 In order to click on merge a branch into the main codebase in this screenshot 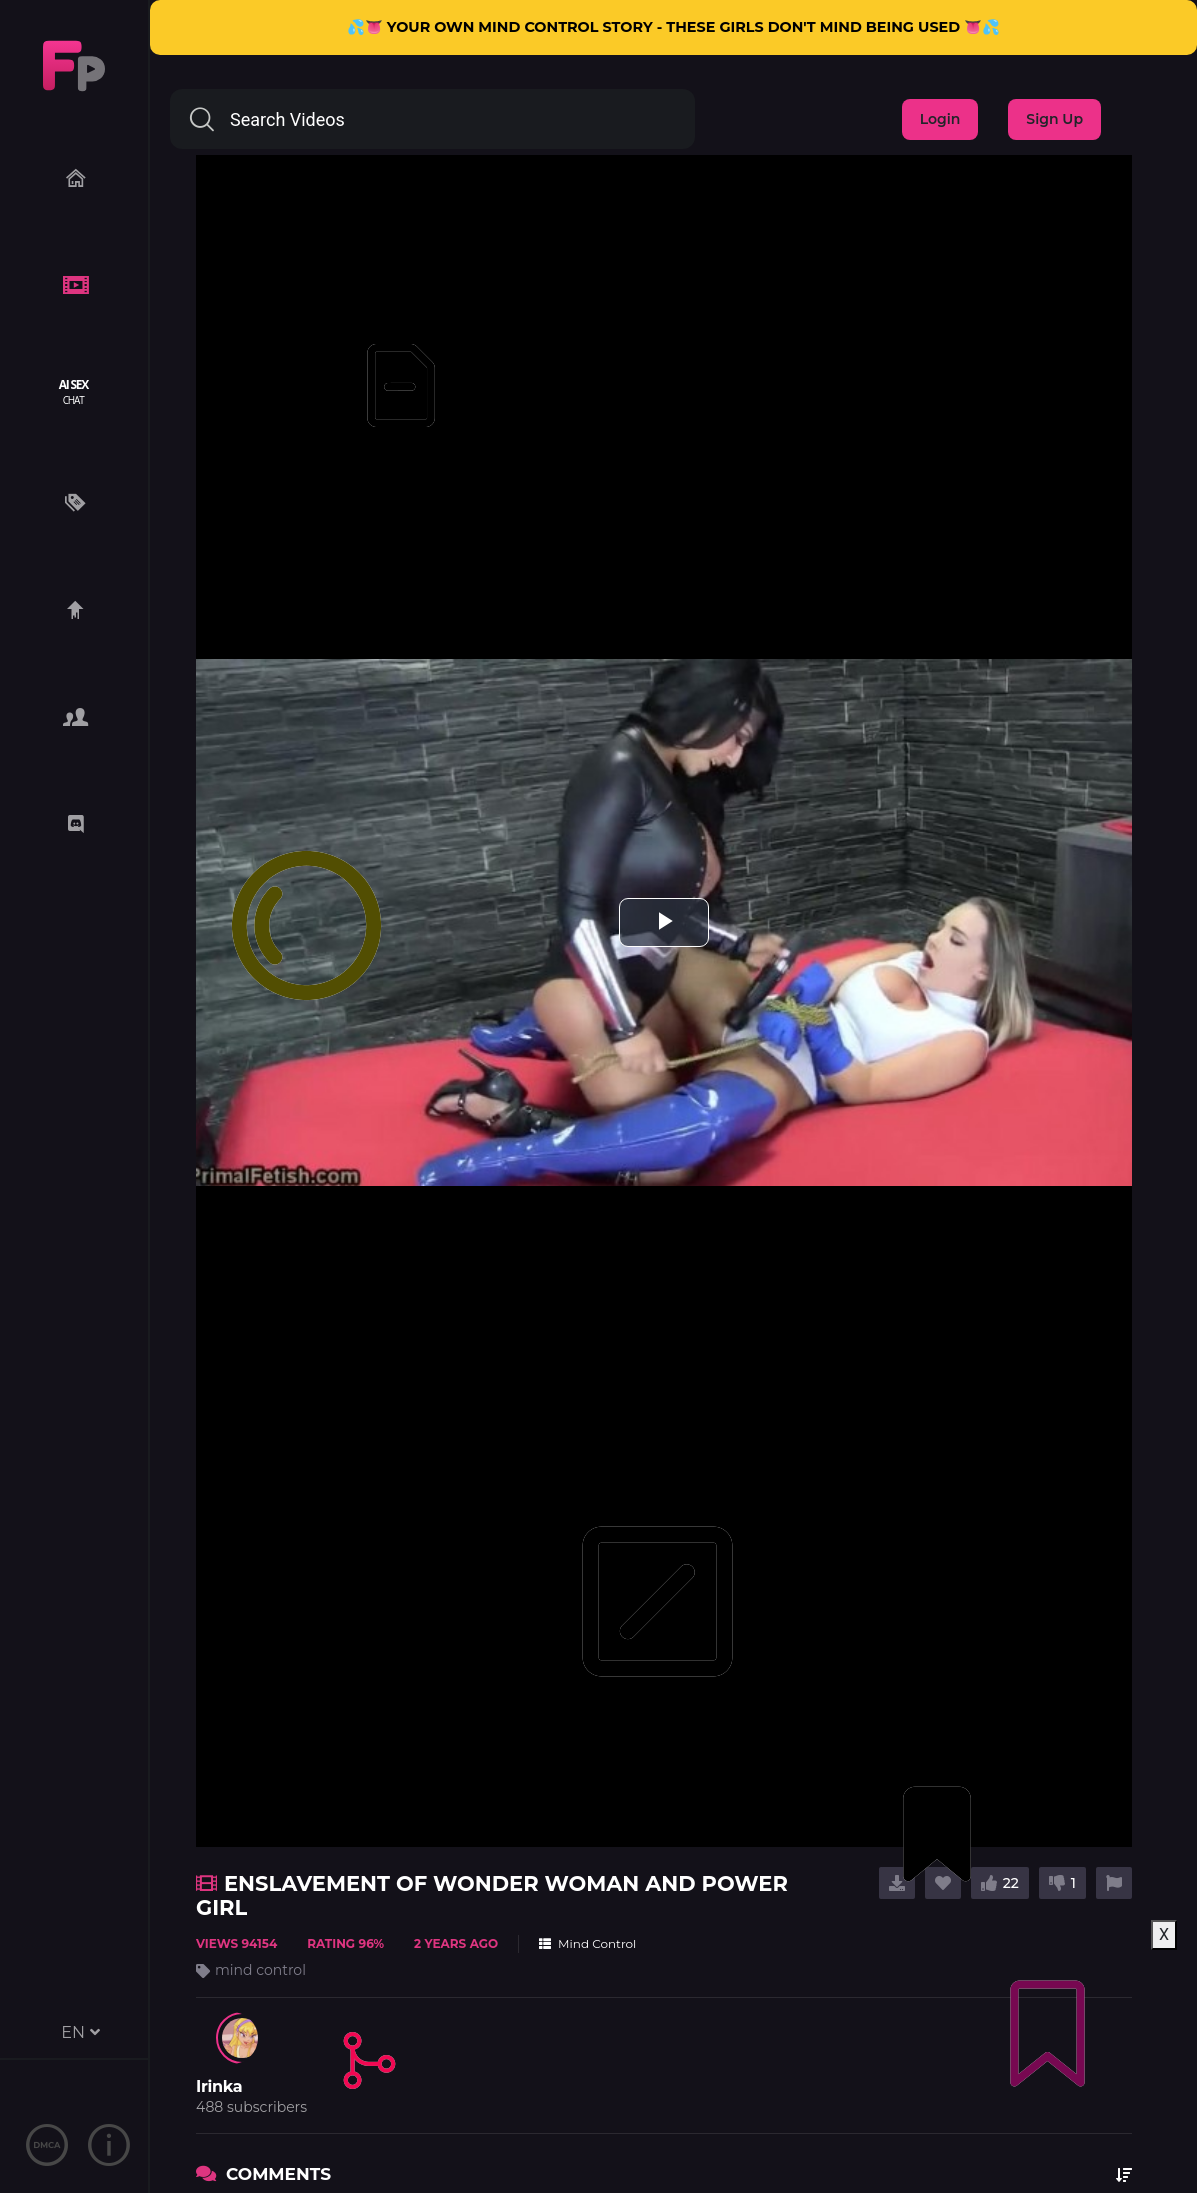, I will do `click(369, 2060)`.